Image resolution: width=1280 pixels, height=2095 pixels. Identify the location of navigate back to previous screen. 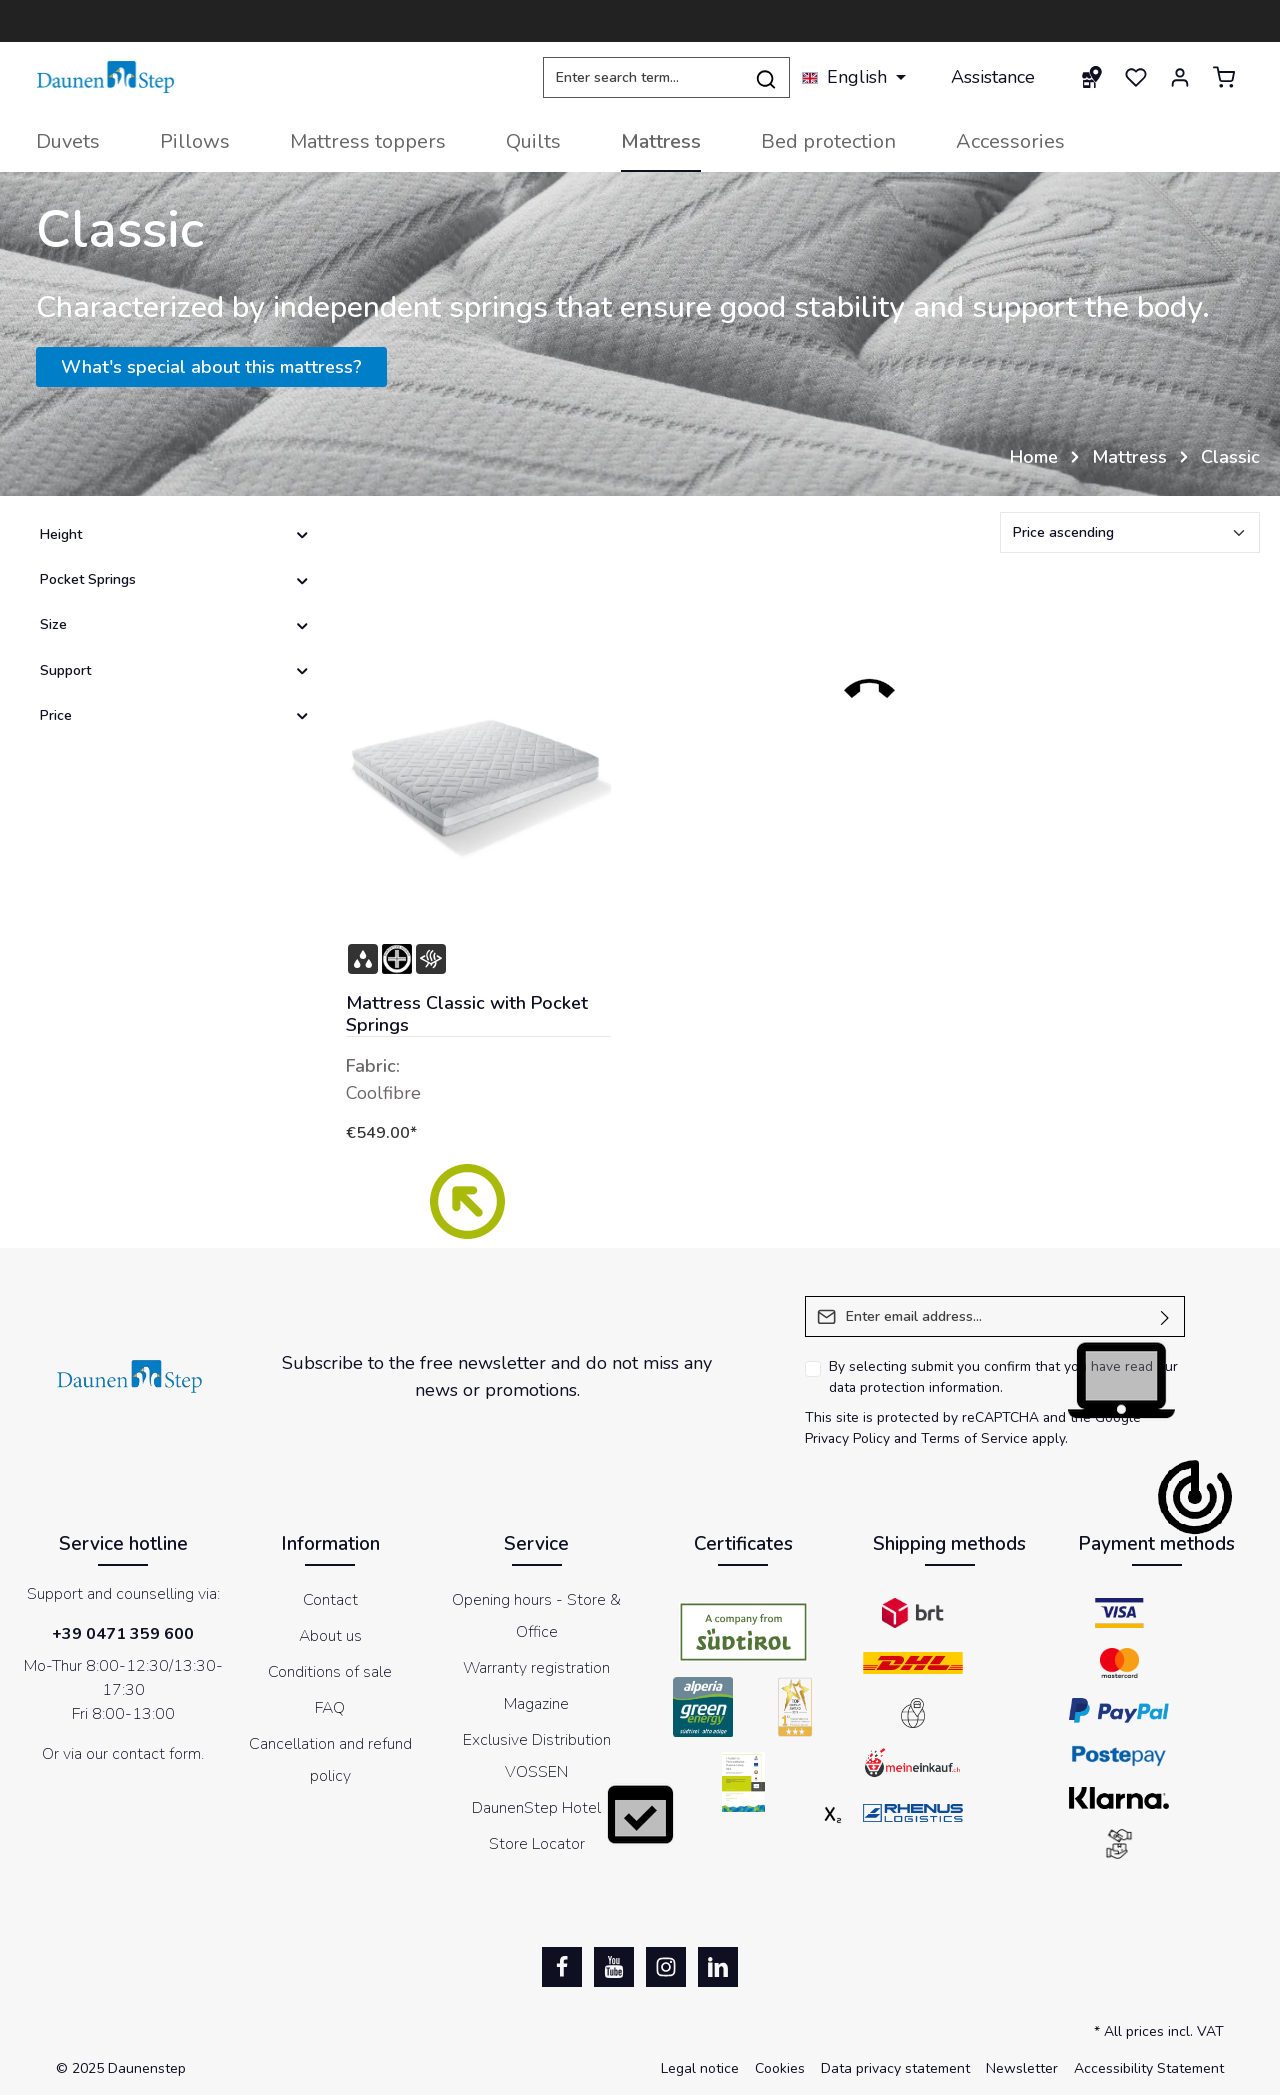
(467, 1201).